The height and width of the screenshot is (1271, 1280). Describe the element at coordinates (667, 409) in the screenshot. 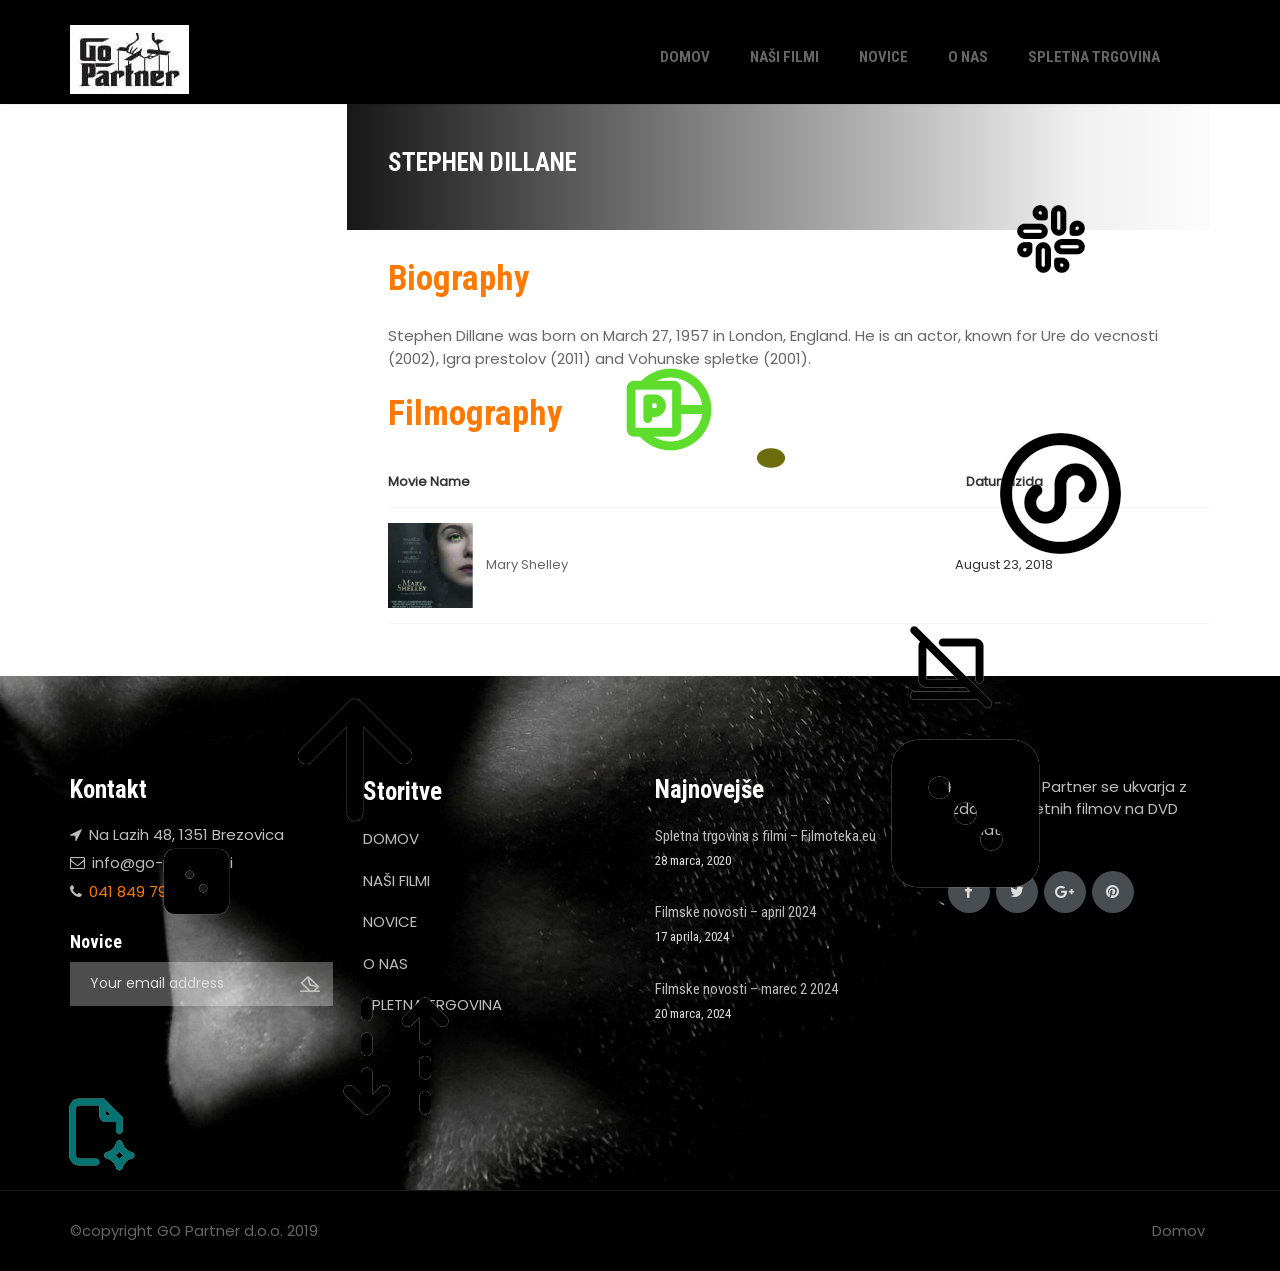

I see `open Microsoft PowerPoint` at that location.